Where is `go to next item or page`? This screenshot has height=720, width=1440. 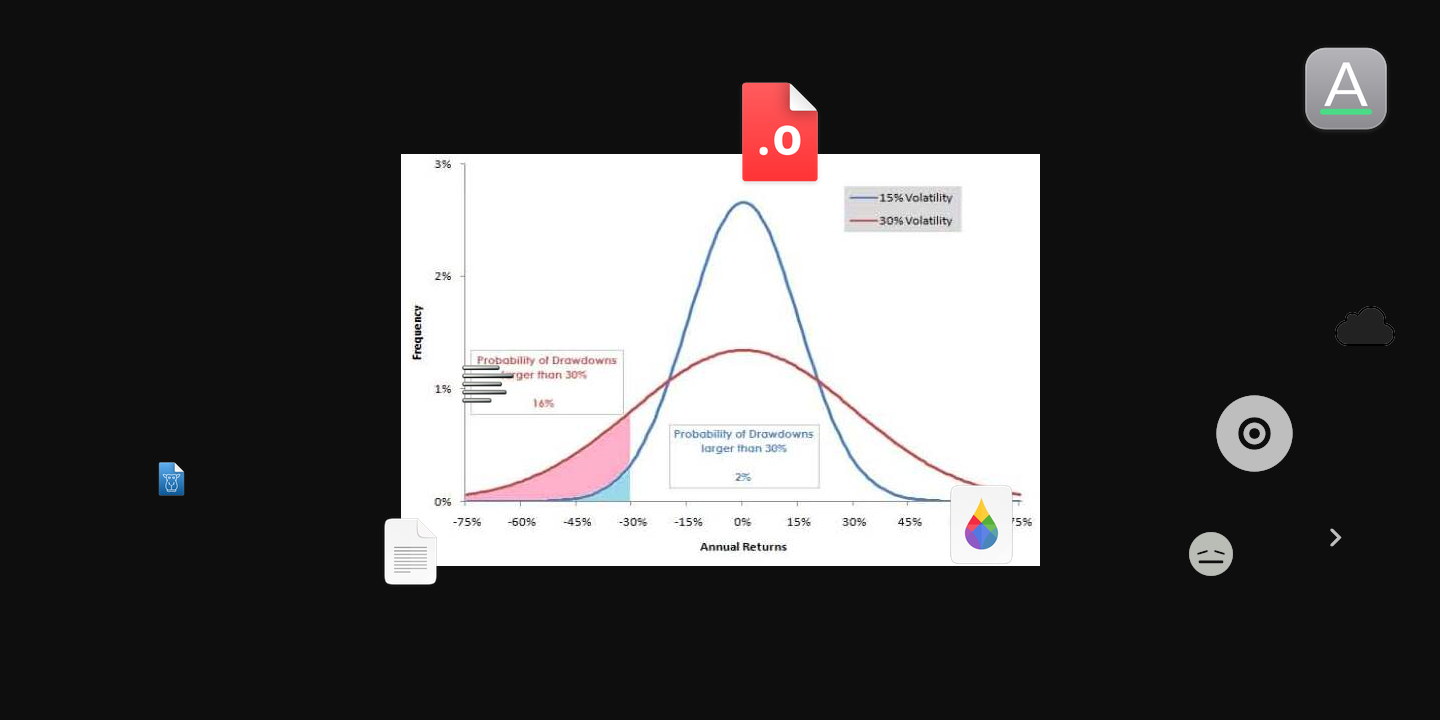 go to next item or page is located at coordinates (1336, 537).